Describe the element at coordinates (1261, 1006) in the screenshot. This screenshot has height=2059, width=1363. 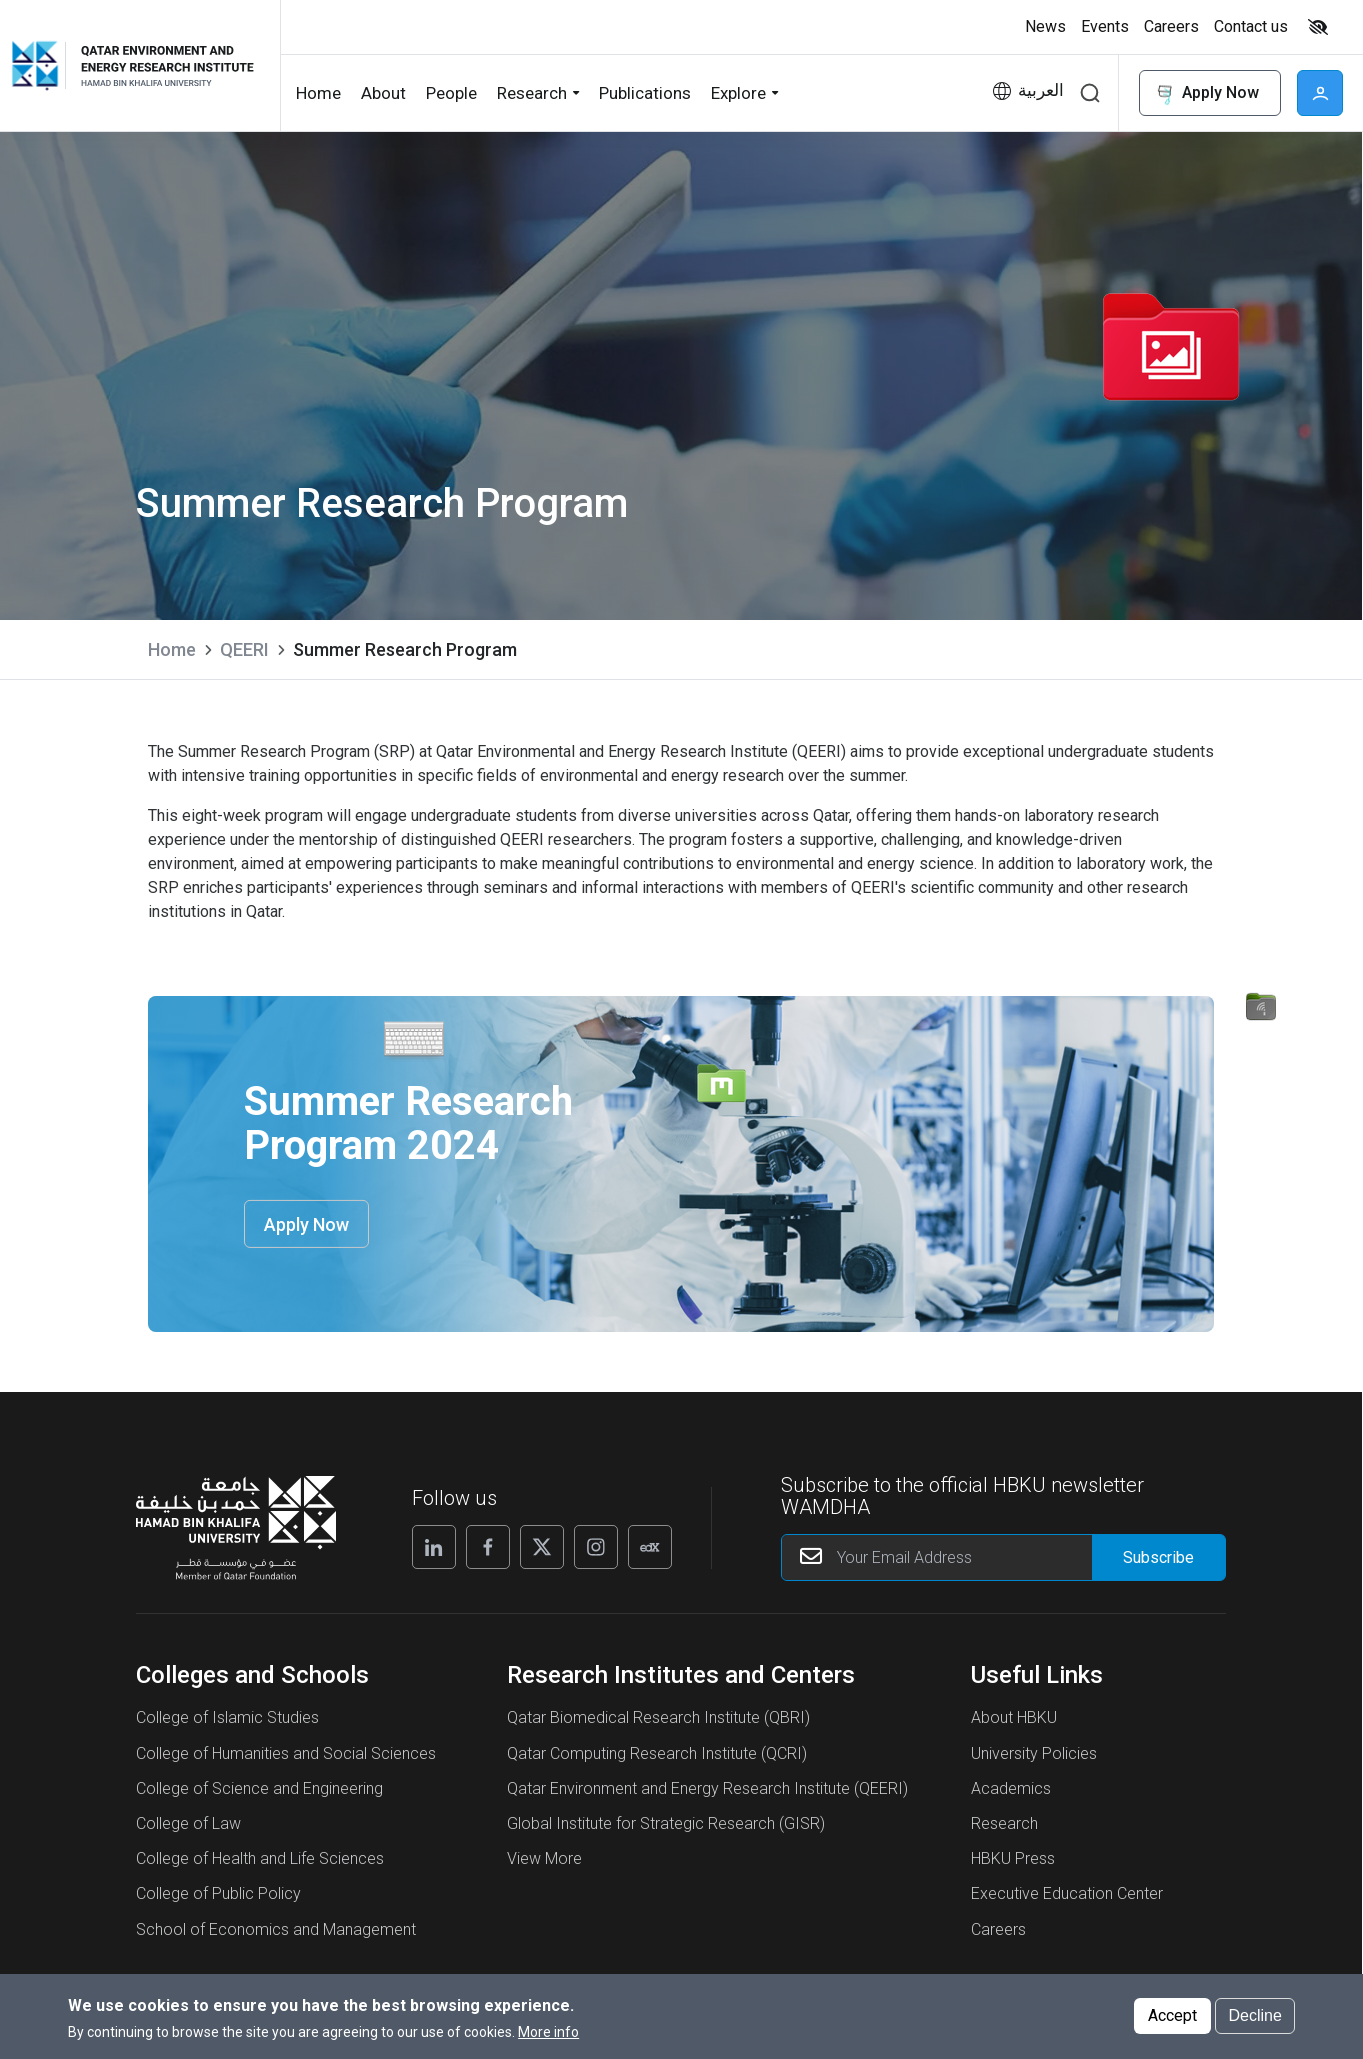
I see `open insync cloud sync folder` at that location.